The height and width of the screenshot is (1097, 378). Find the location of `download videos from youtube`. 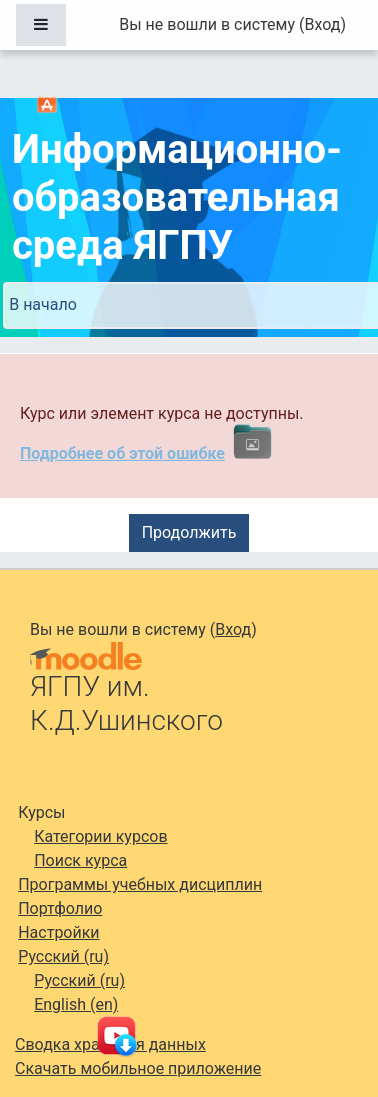

download videos from youtube is located at coordinates (116, 1035).